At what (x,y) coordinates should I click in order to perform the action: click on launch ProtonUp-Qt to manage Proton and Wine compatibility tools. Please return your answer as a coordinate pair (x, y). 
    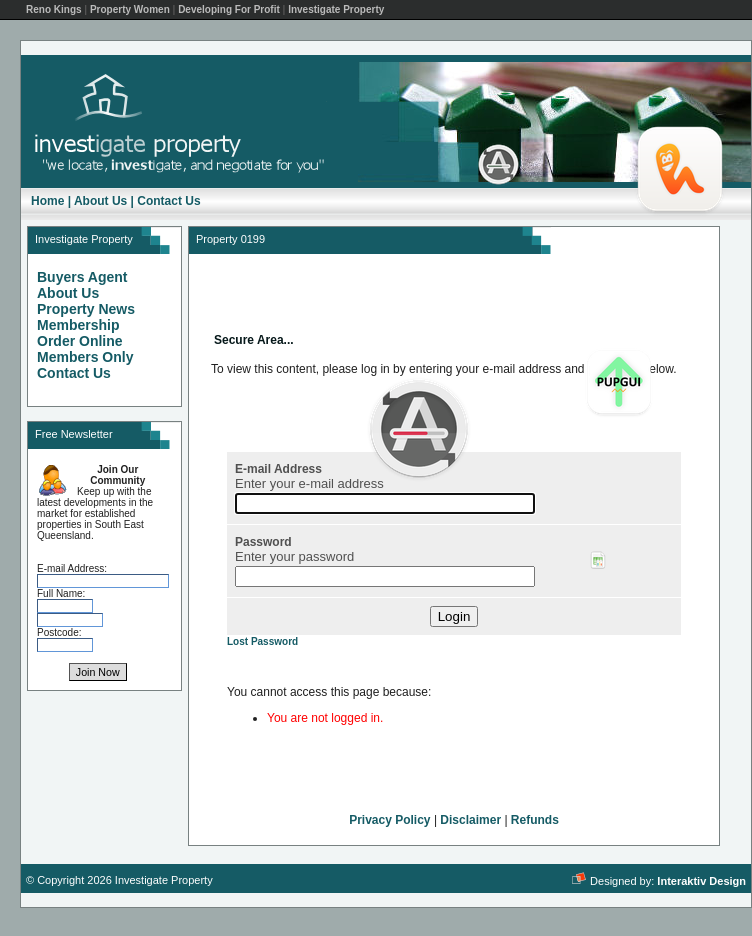
    Looking at the image, I should click on (619, 382).